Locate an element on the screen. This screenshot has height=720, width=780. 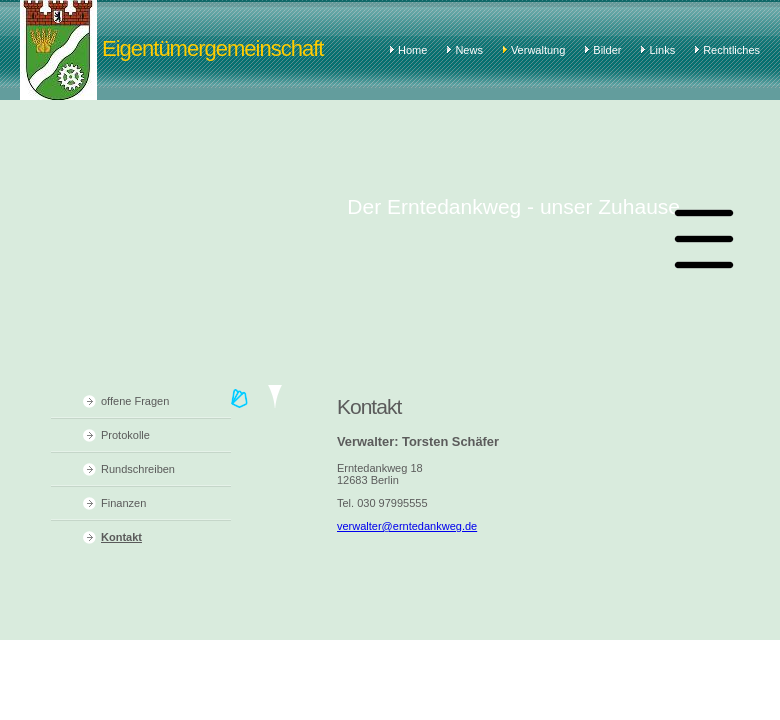
toggle medium density view for list items is located at coordinates (704, 239).